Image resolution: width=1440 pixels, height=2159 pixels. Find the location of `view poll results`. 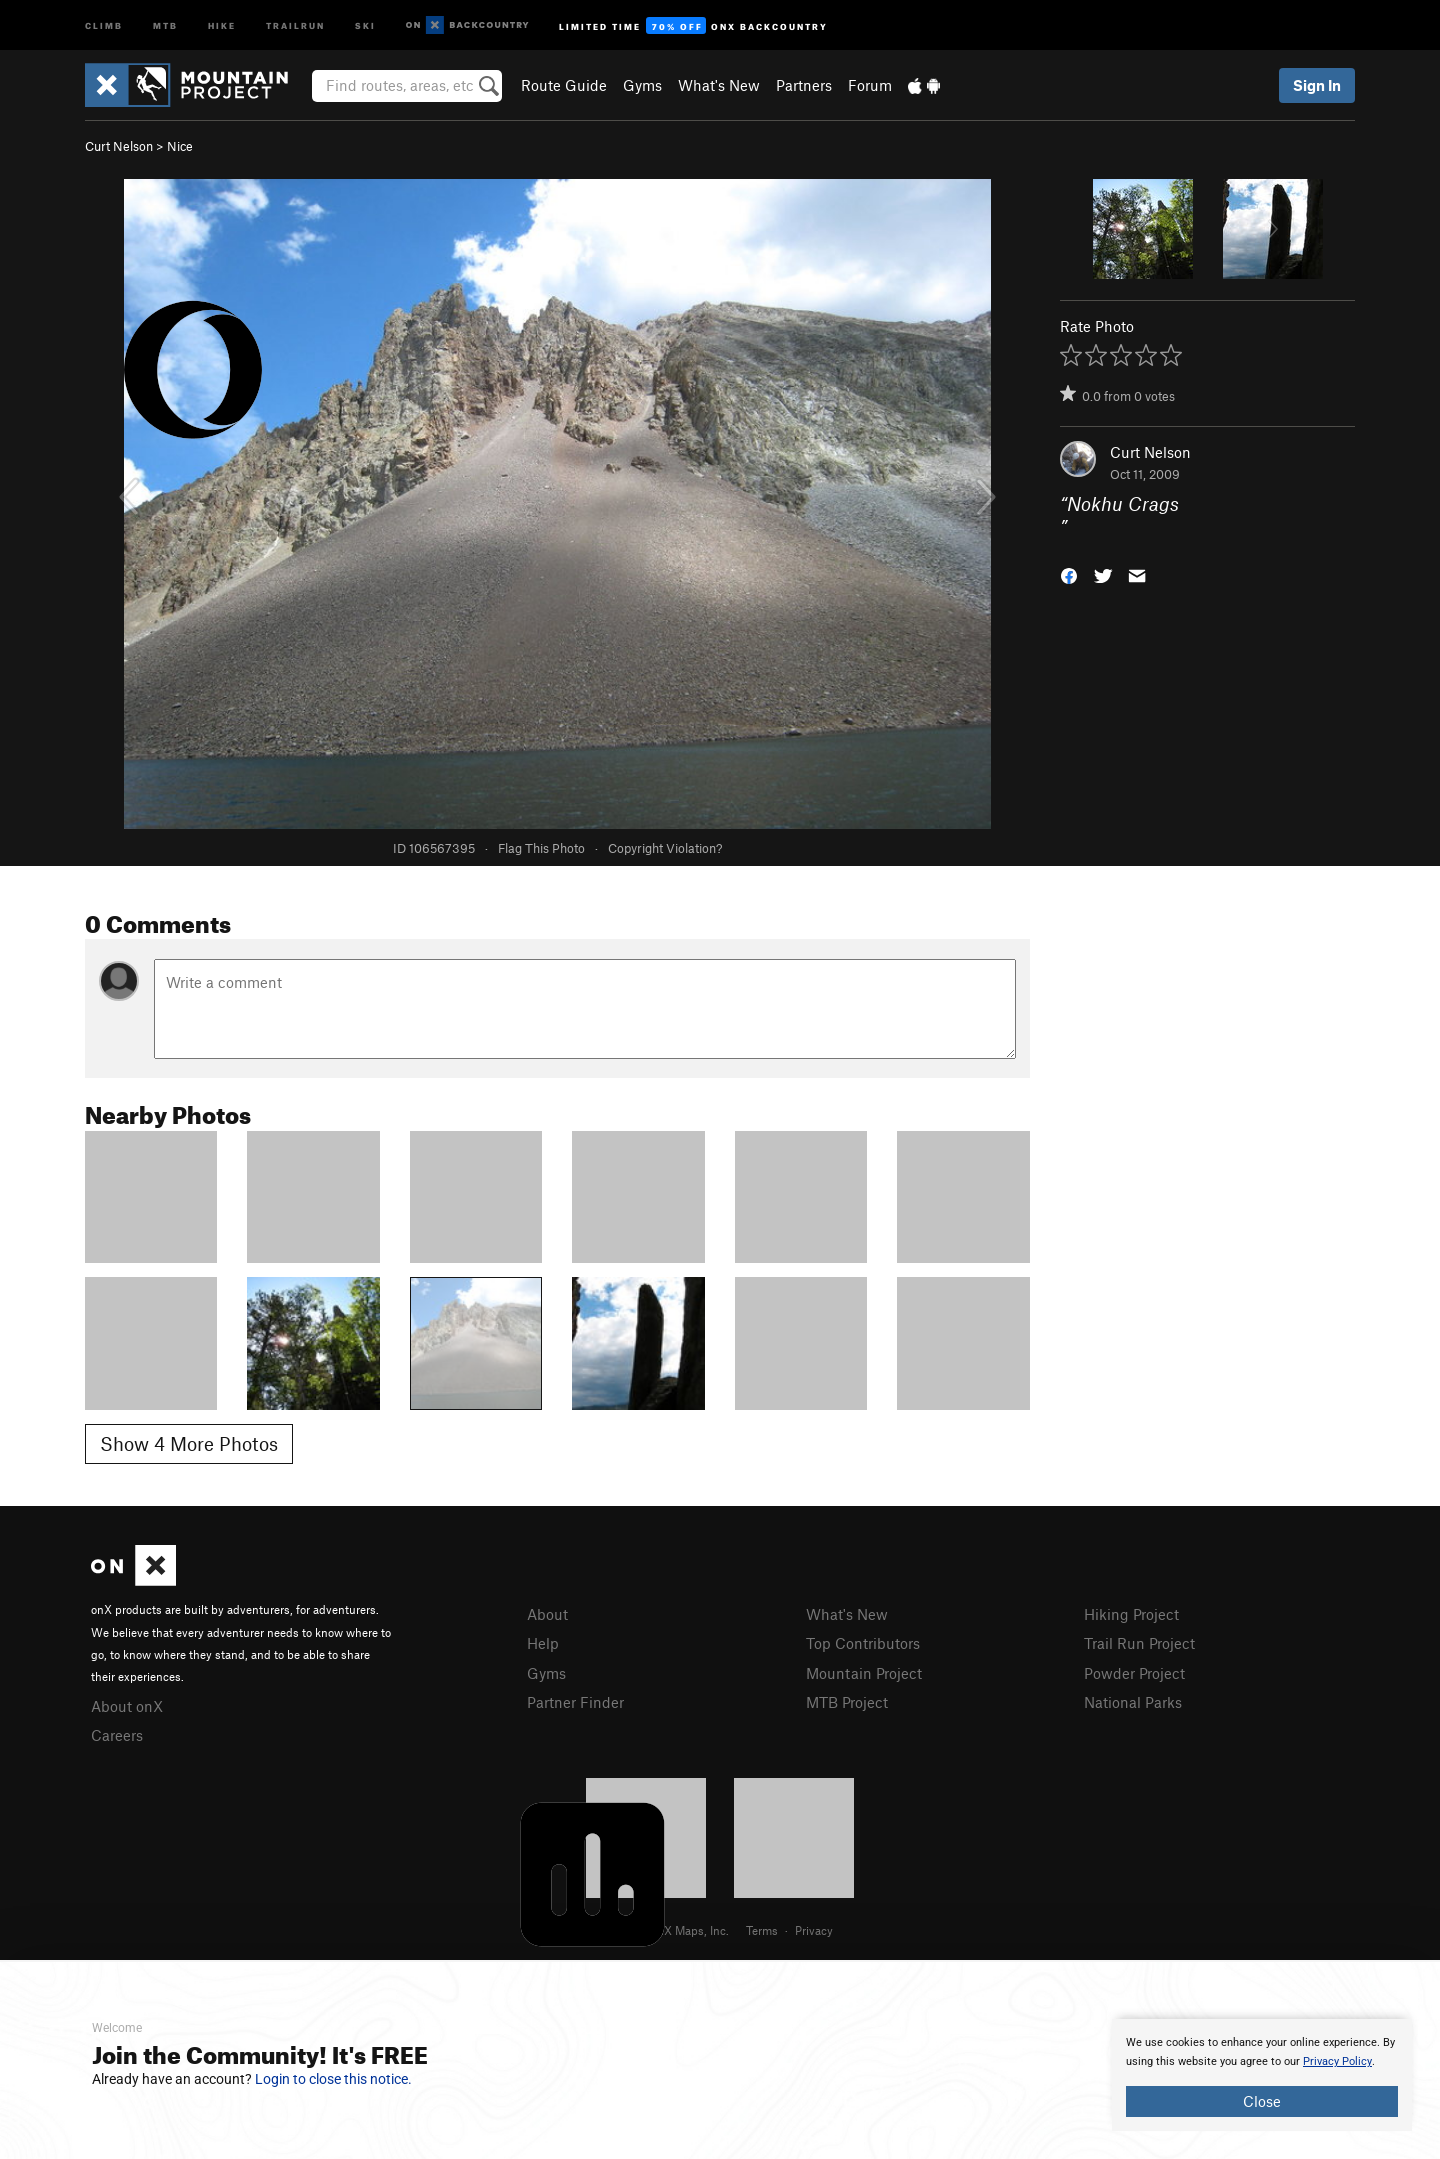

view poll results is located at coordinates (592, 1874).